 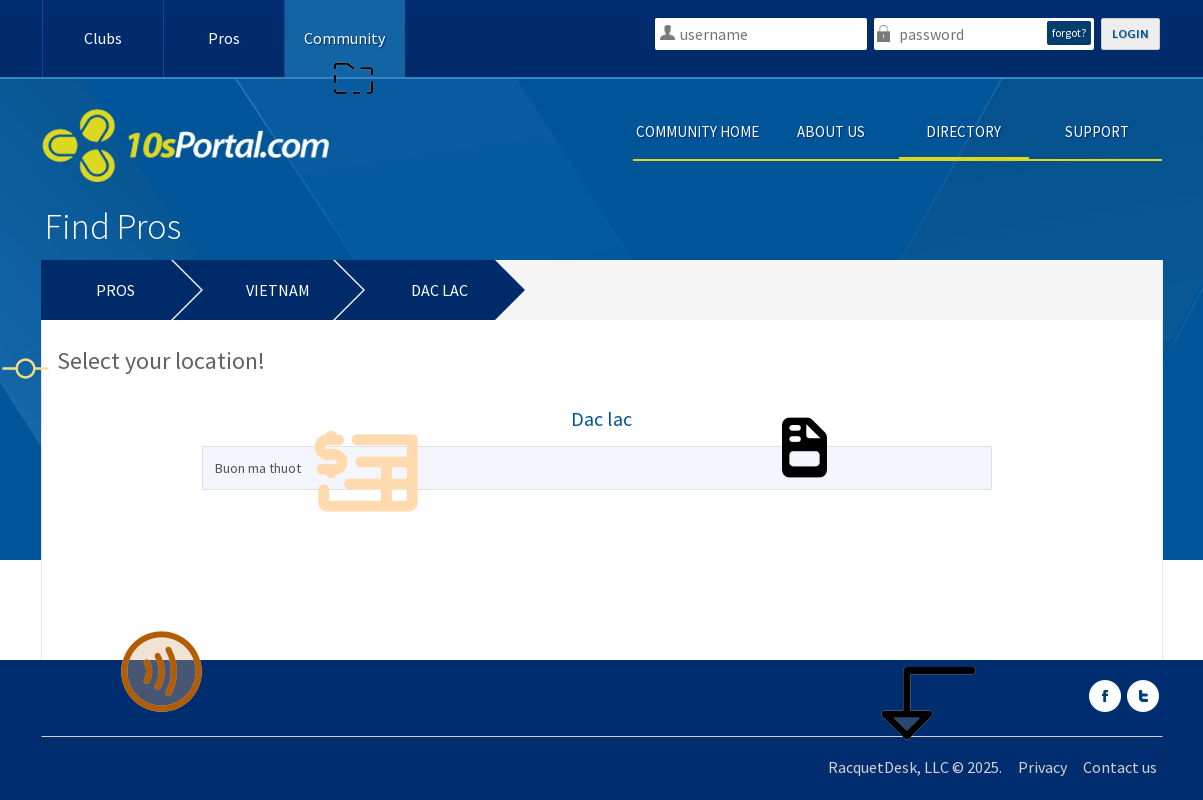 I want to click on view commit history, so click(x=25, y=368).